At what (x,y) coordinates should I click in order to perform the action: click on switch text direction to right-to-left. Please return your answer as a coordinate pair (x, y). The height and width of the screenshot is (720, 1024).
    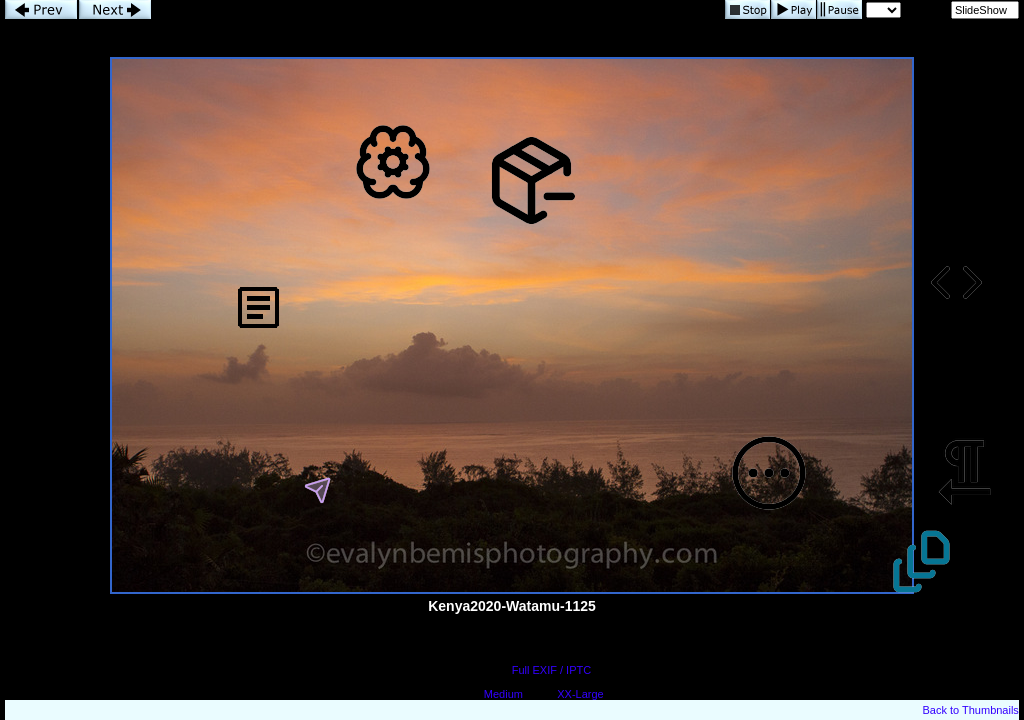
    Looking at the image, I should click on (964, 472).